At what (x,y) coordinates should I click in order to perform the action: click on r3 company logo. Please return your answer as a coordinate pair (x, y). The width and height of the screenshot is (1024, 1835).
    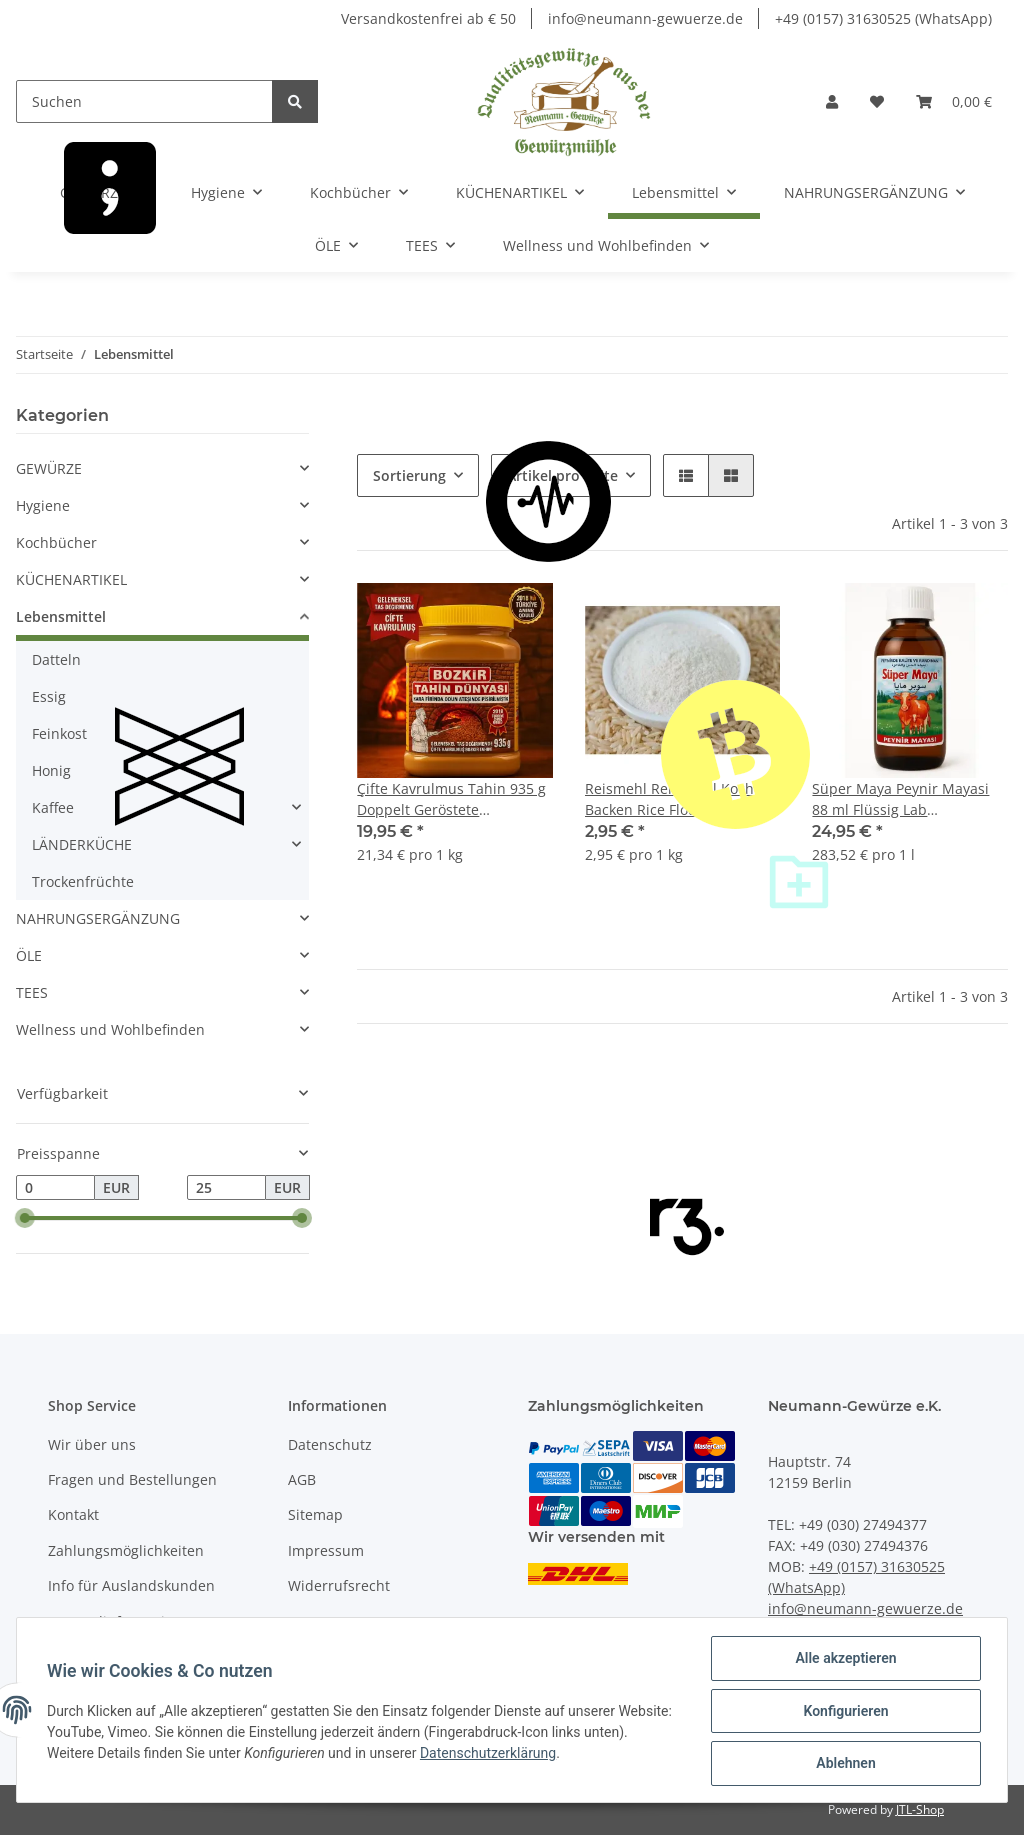
    Looking at the image, I should click on (687, 1227).